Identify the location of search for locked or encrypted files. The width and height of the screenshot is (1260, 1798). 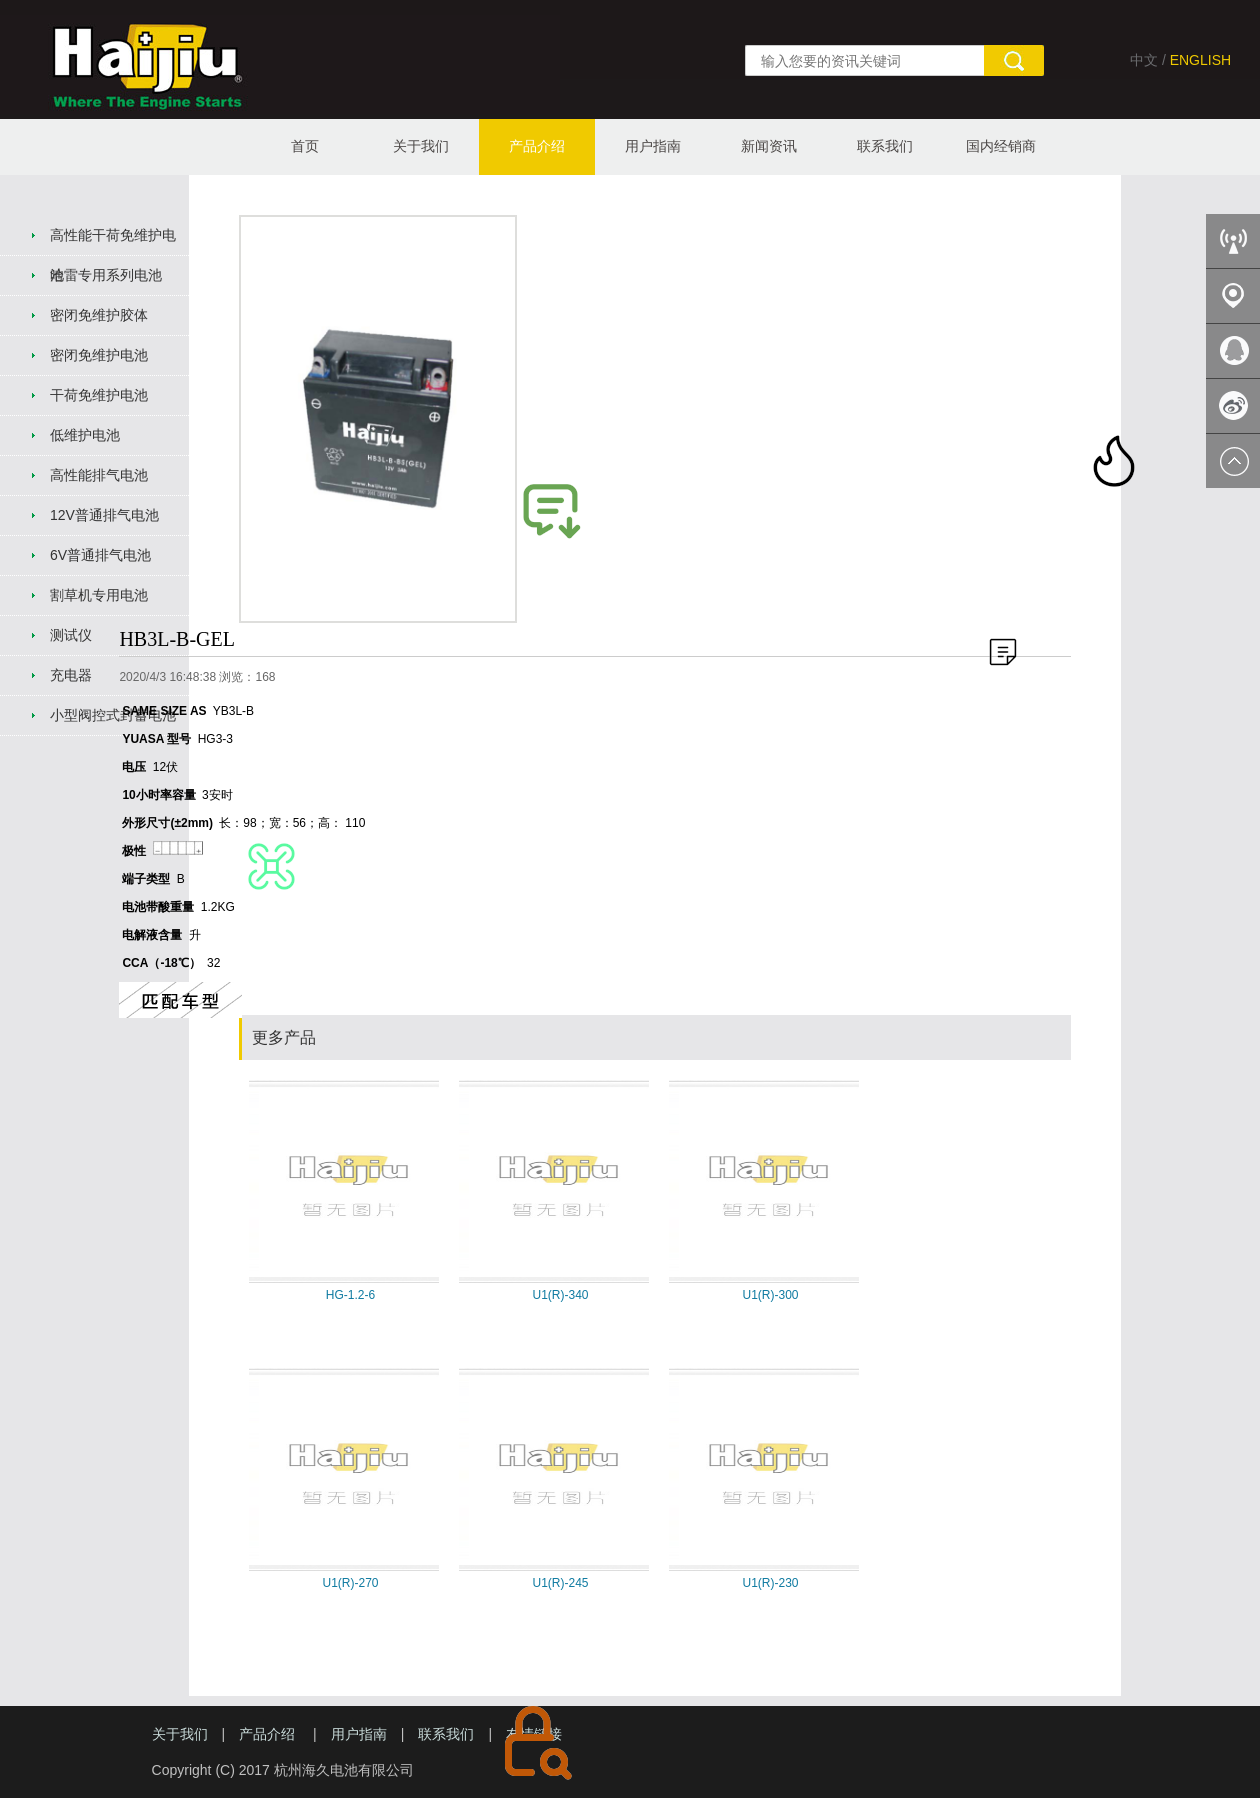
(533, 1741).